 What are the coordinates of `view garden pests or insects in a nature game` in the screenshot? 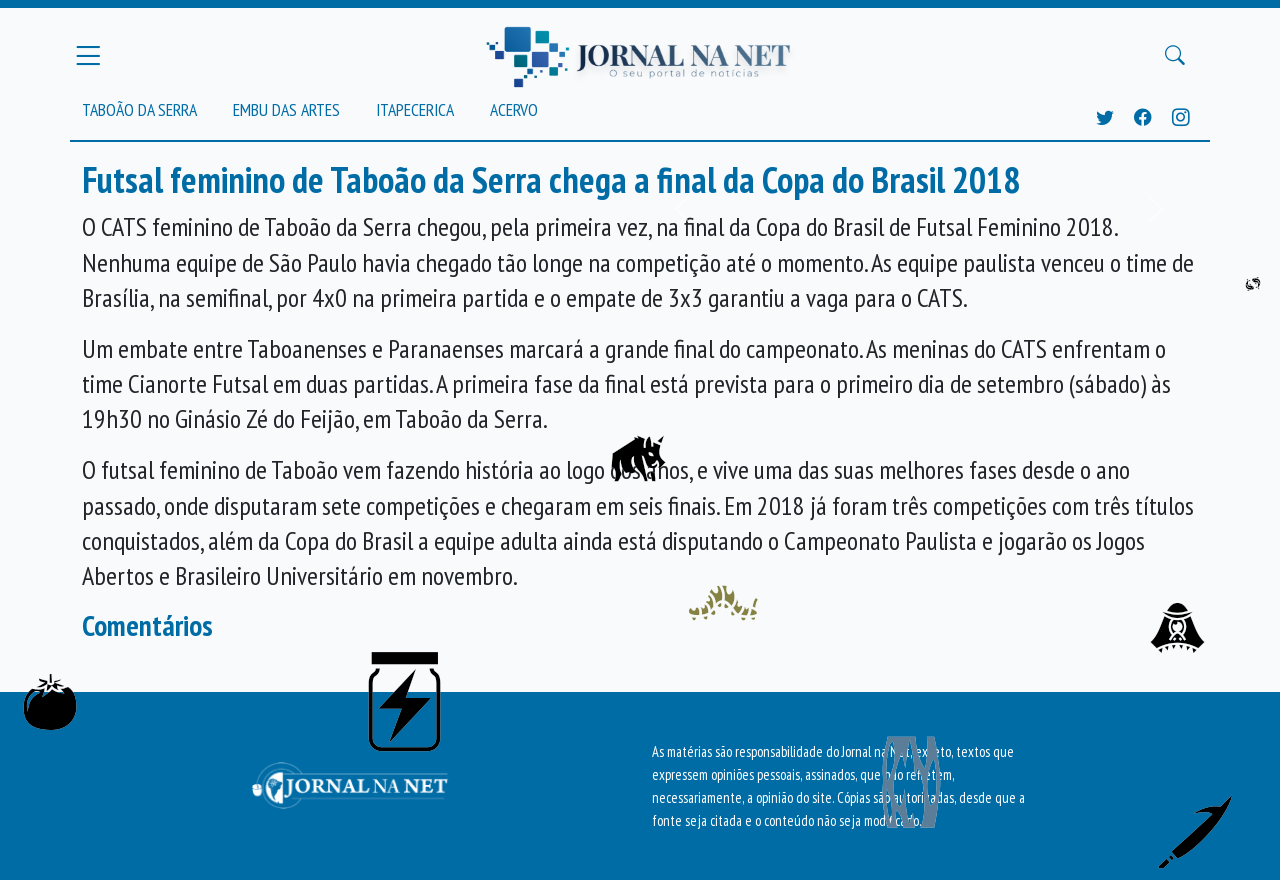 It's located at (723, 603).